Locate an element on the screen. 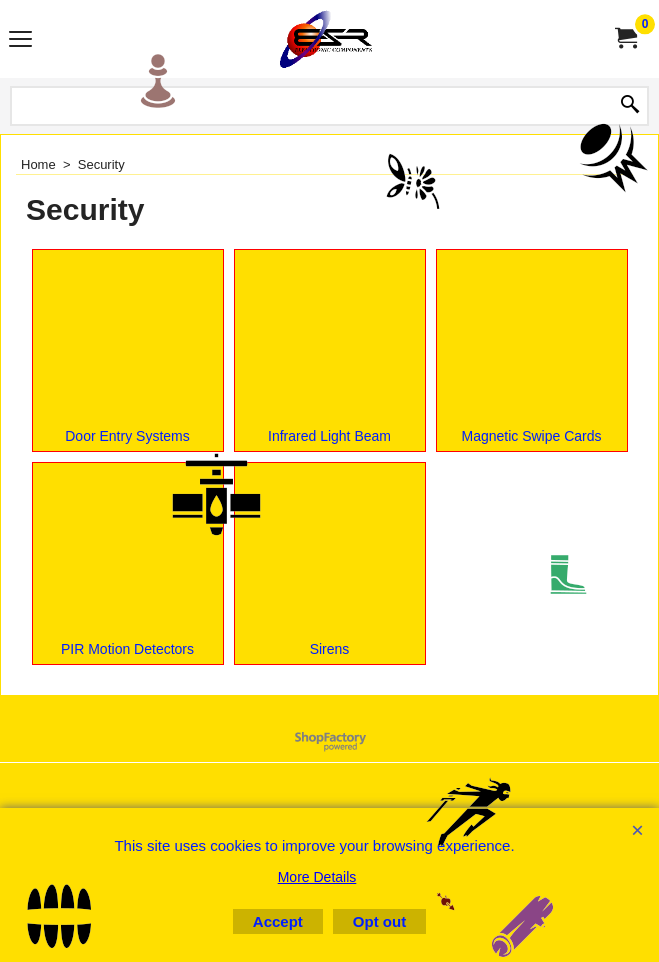 This screenshot has width=659, height=962. william tell archery achievement unlocked is located at coordinates (445, 901).